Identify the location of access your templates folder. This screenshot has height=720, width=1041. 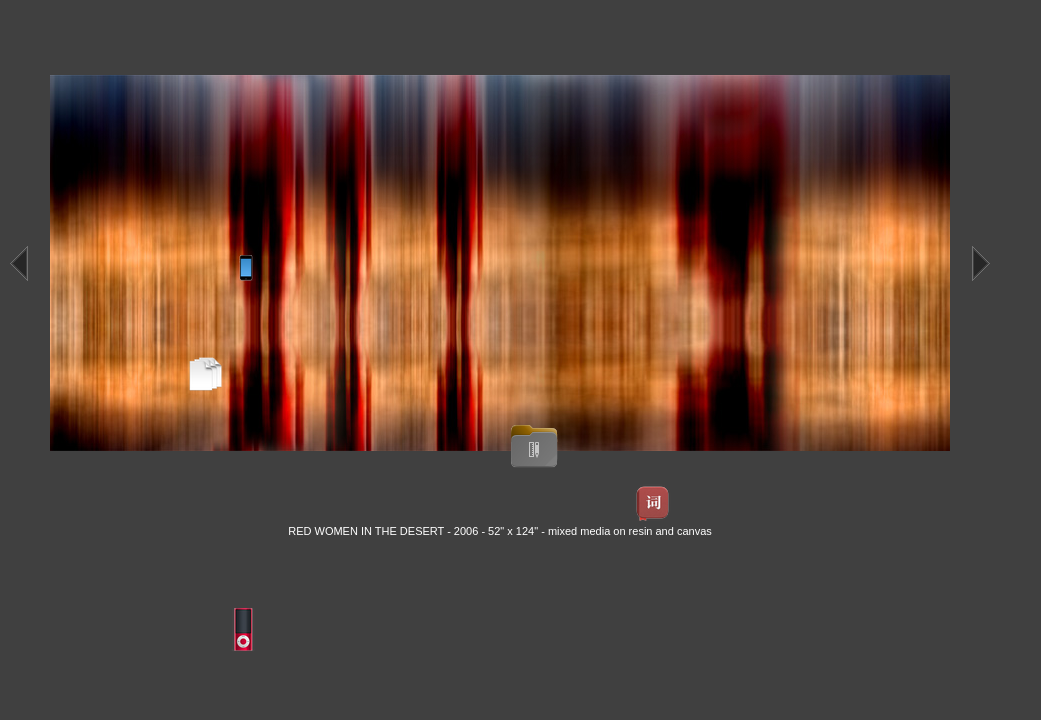
(534, 446).